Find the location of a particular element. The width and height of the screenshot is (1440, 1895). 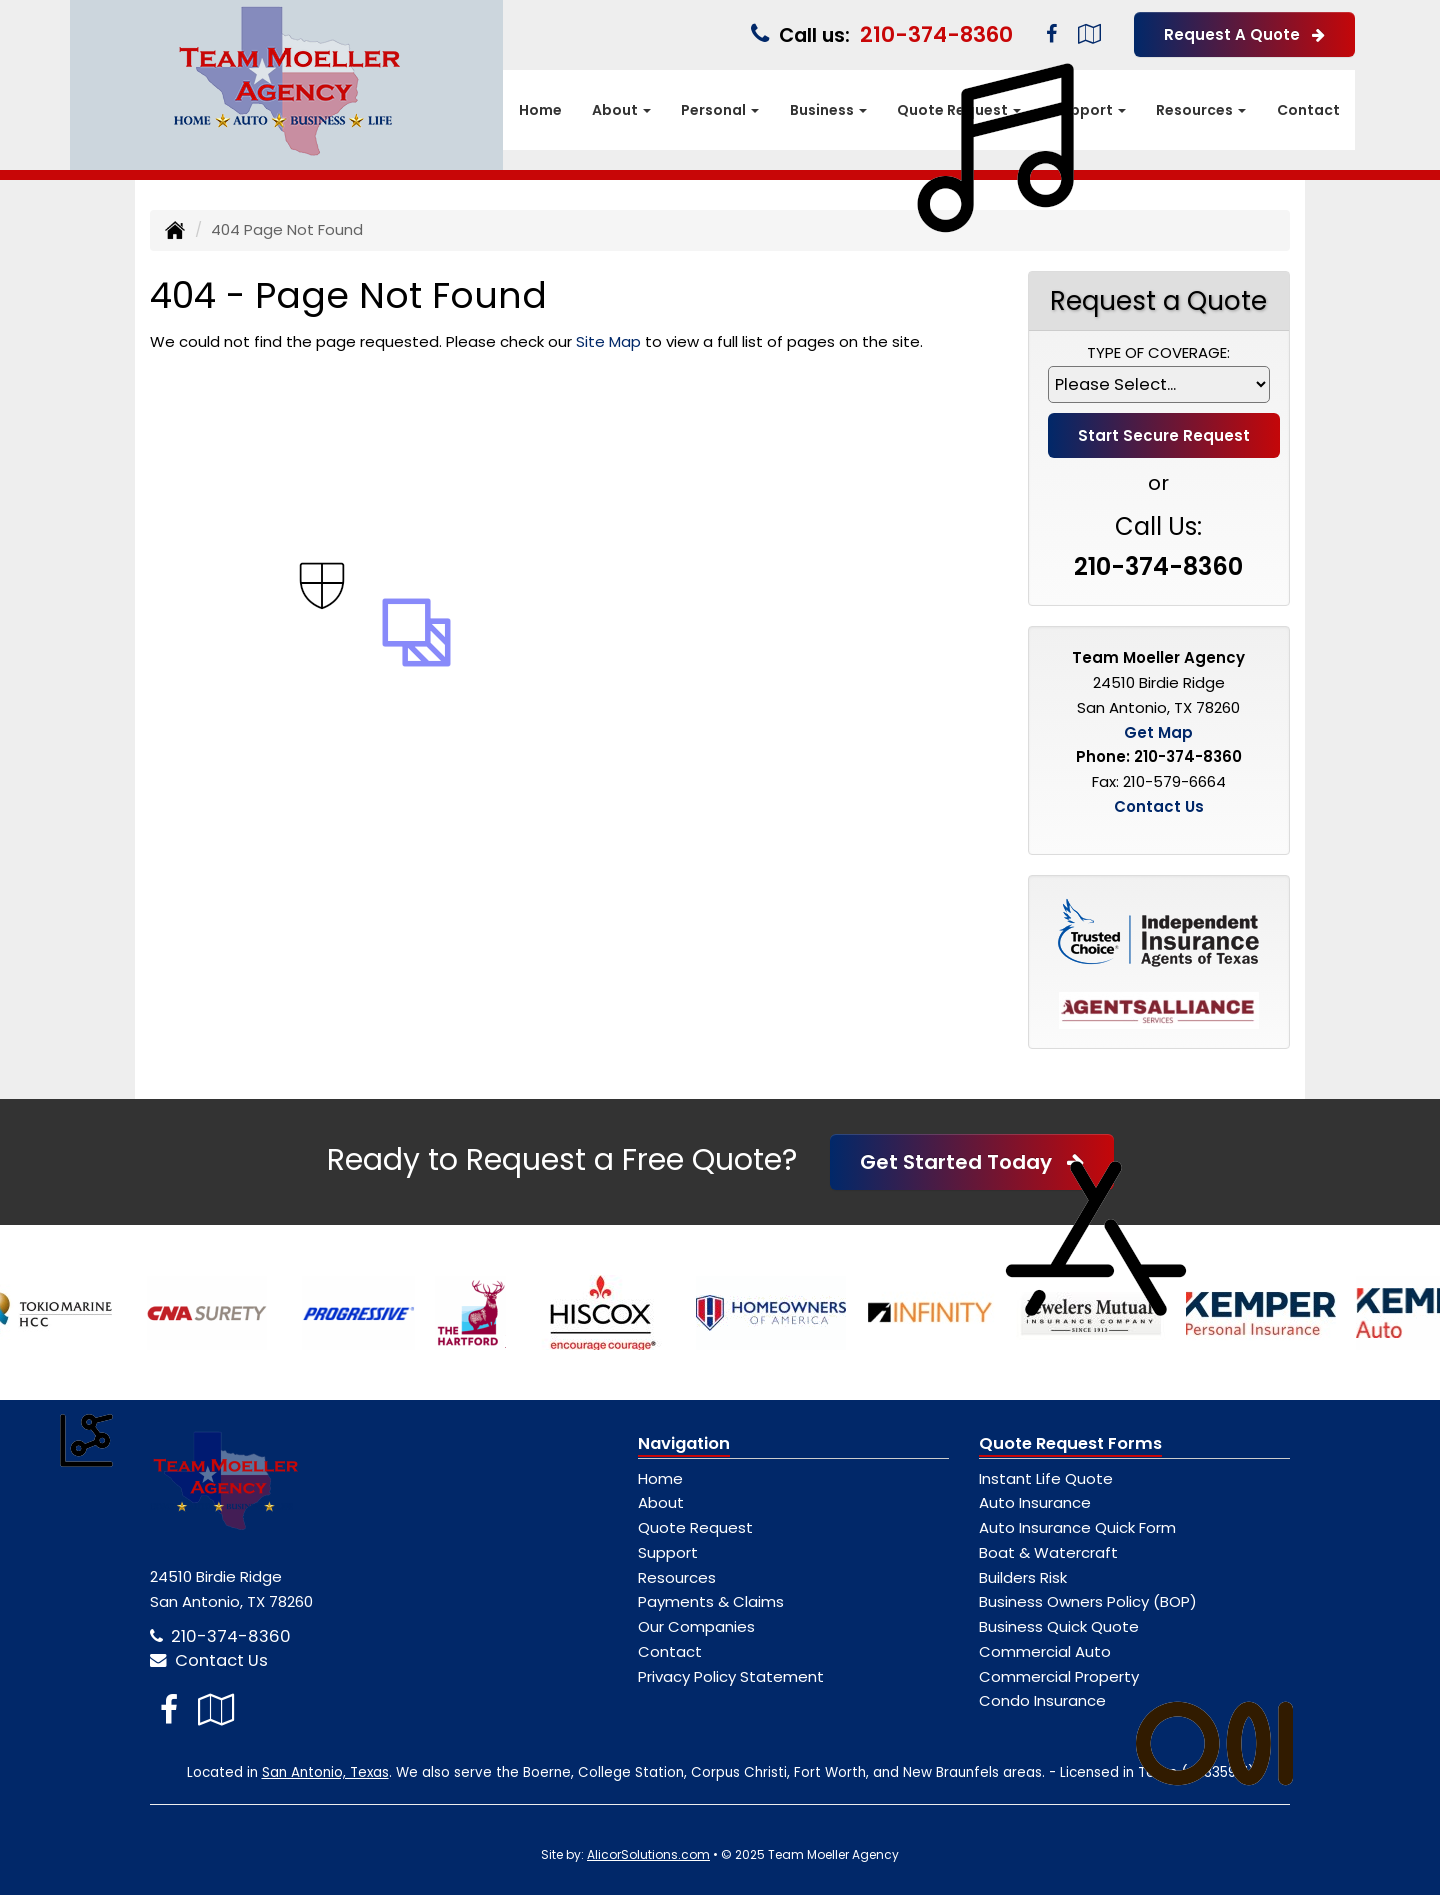

access music library or player is located at coordinates (1005, 151).